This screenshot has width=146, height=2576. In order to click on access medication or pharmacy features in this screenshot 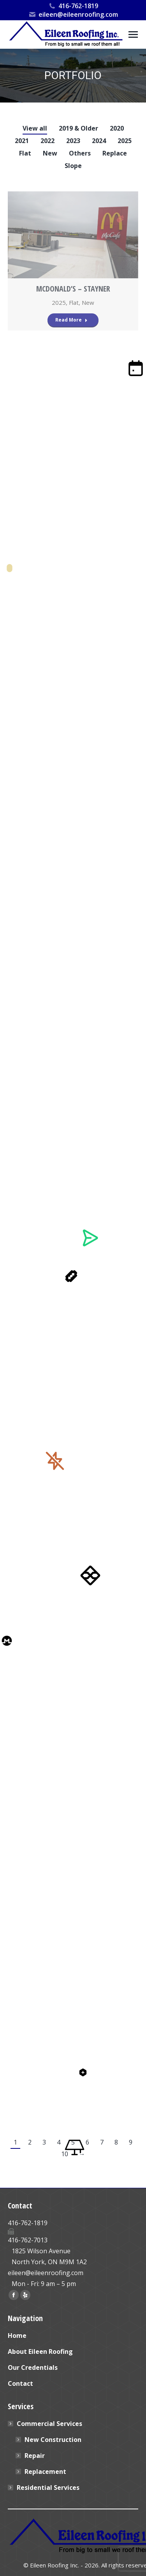, I will do `click(9, 568)`.